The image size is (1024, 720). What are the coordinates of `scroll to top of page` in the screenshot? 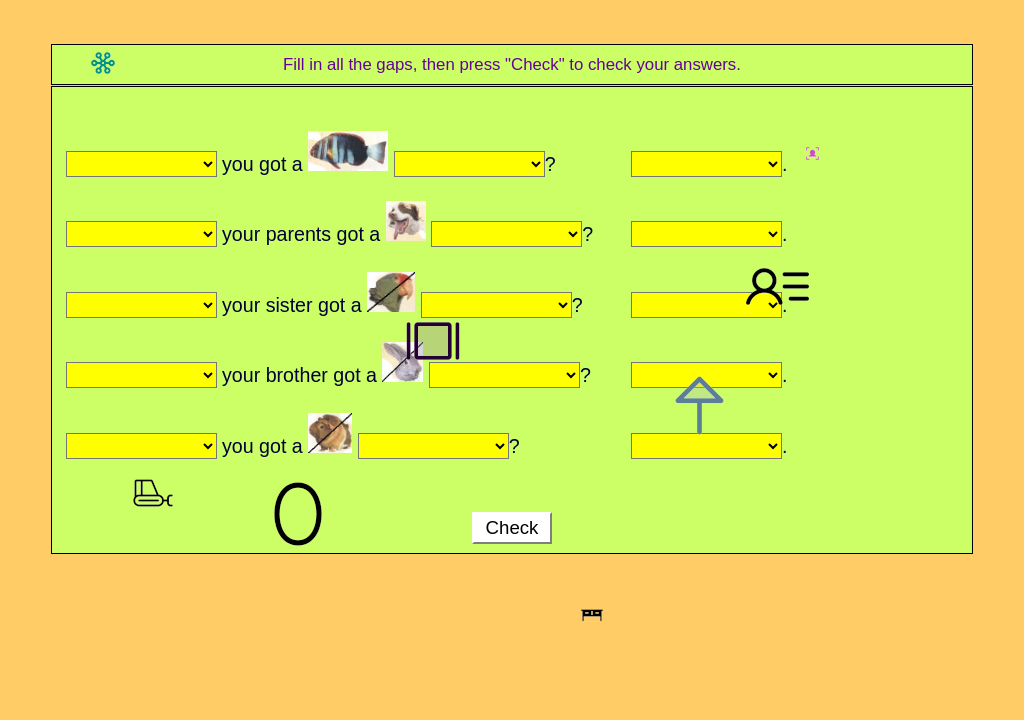 It's located at (699, 405).